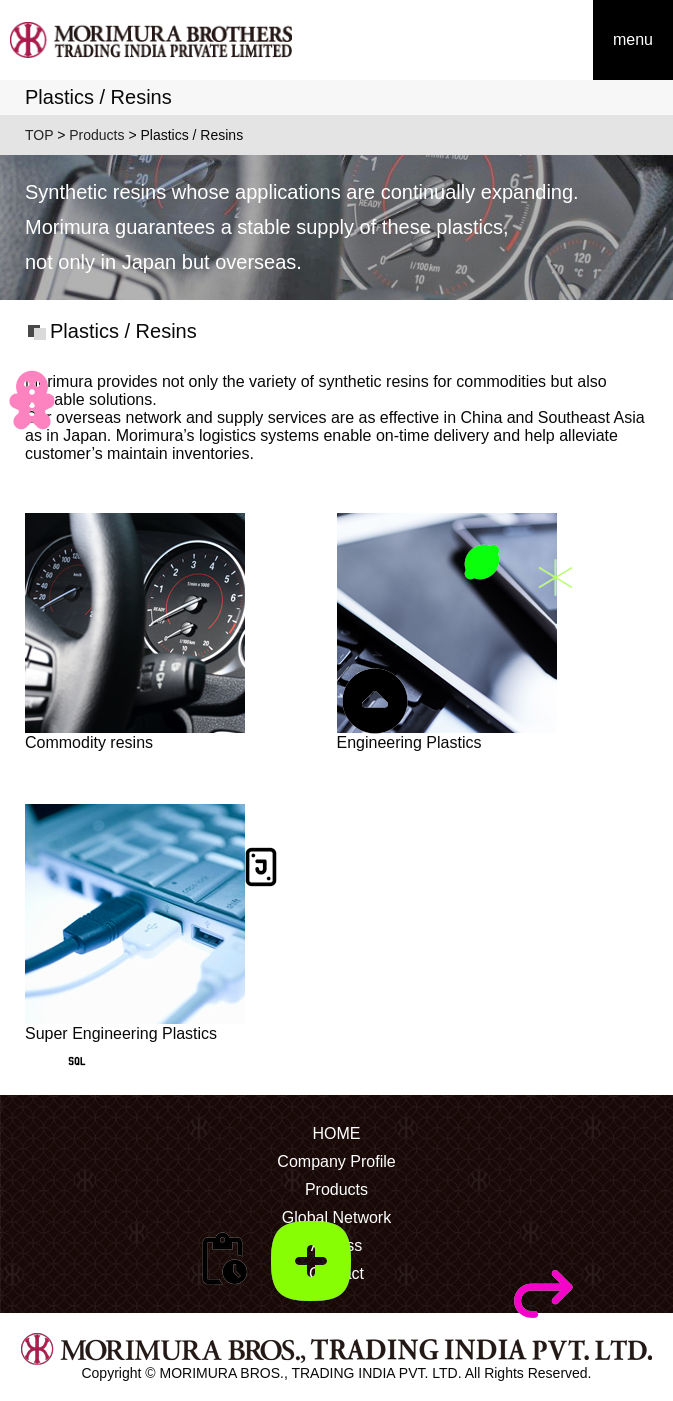  I want to click on scroll to top of page, so click(375, 701).